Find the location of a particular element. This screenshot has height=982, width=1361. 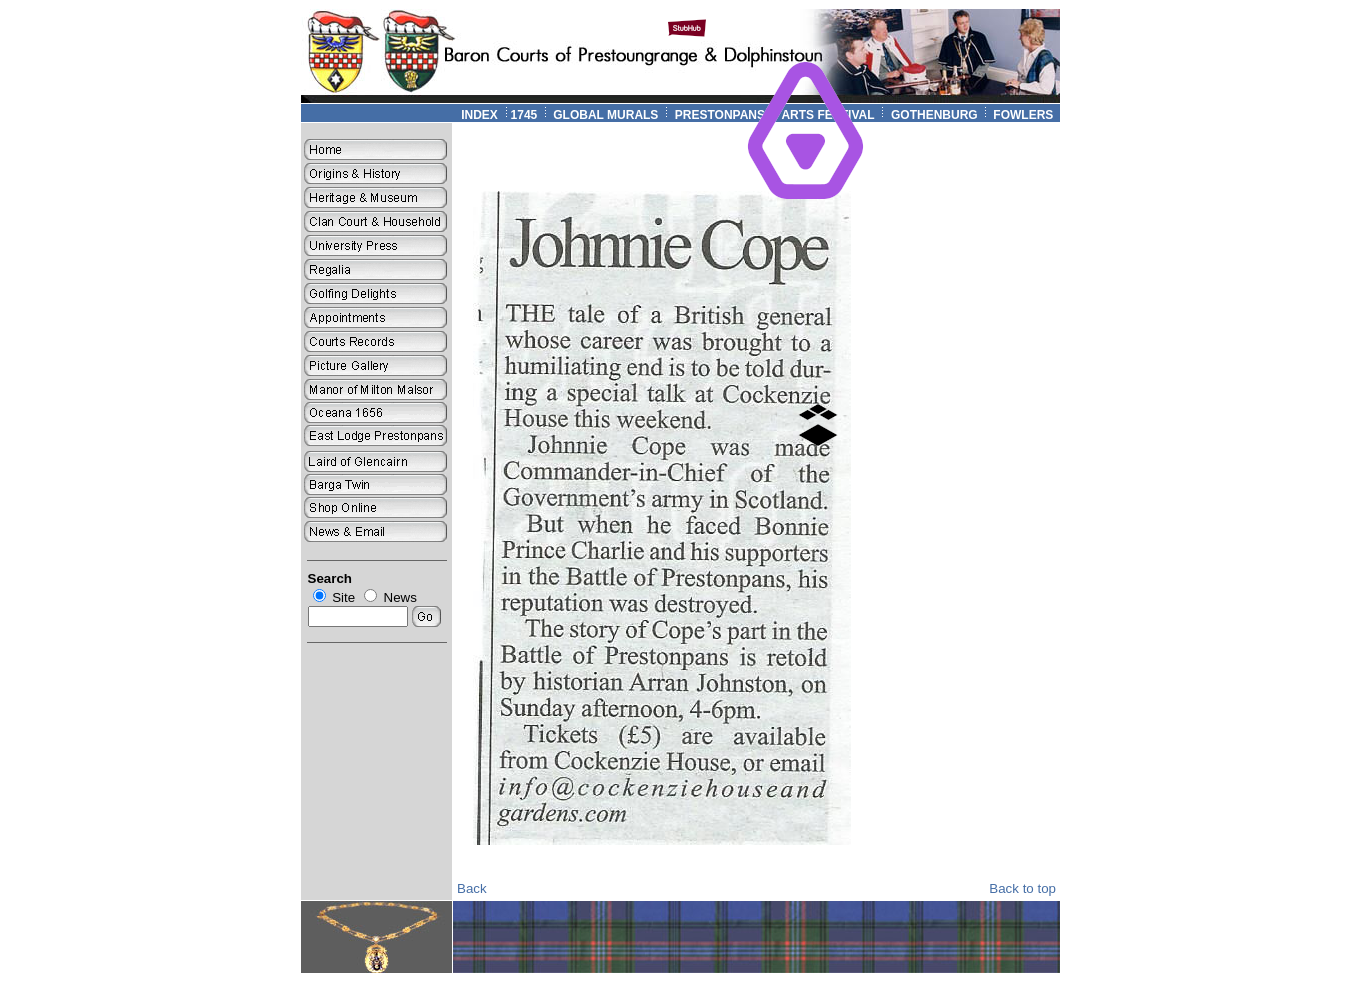

instructure company logo is located at coordinates (818, 425).